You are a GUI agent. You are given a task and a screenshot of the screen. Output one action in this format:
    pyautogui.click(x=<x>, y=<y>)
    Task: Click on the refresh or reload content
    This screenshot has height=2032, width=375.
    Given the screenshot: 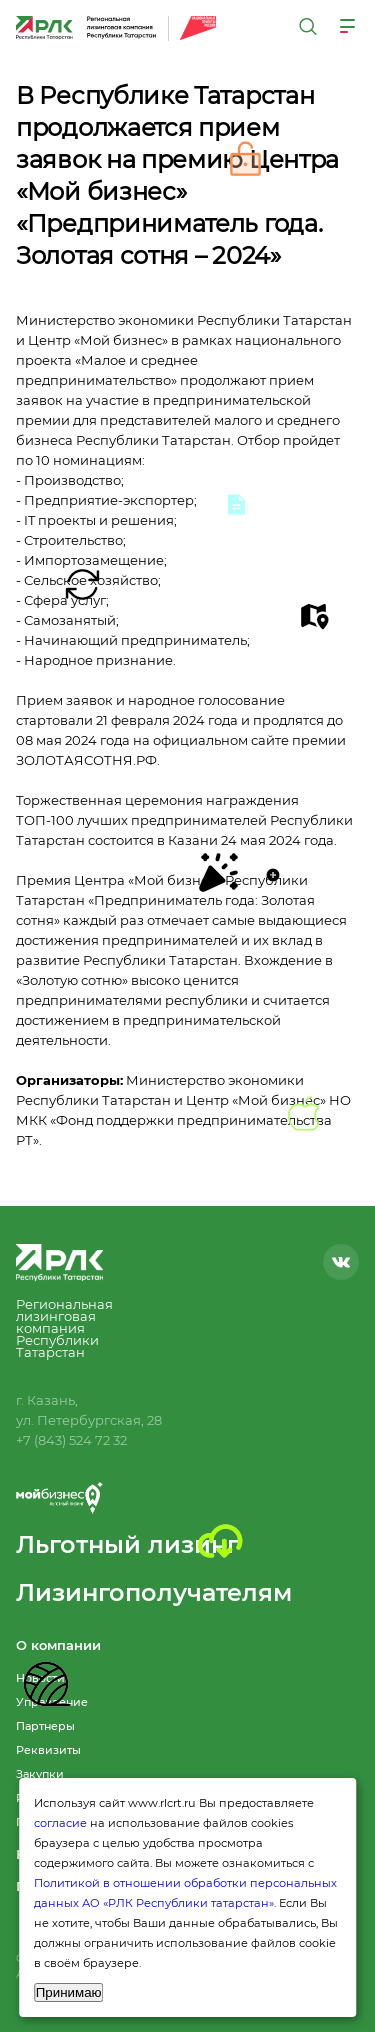 What is the action you would take?
    pyautogui.click(x=82, y=584)
    